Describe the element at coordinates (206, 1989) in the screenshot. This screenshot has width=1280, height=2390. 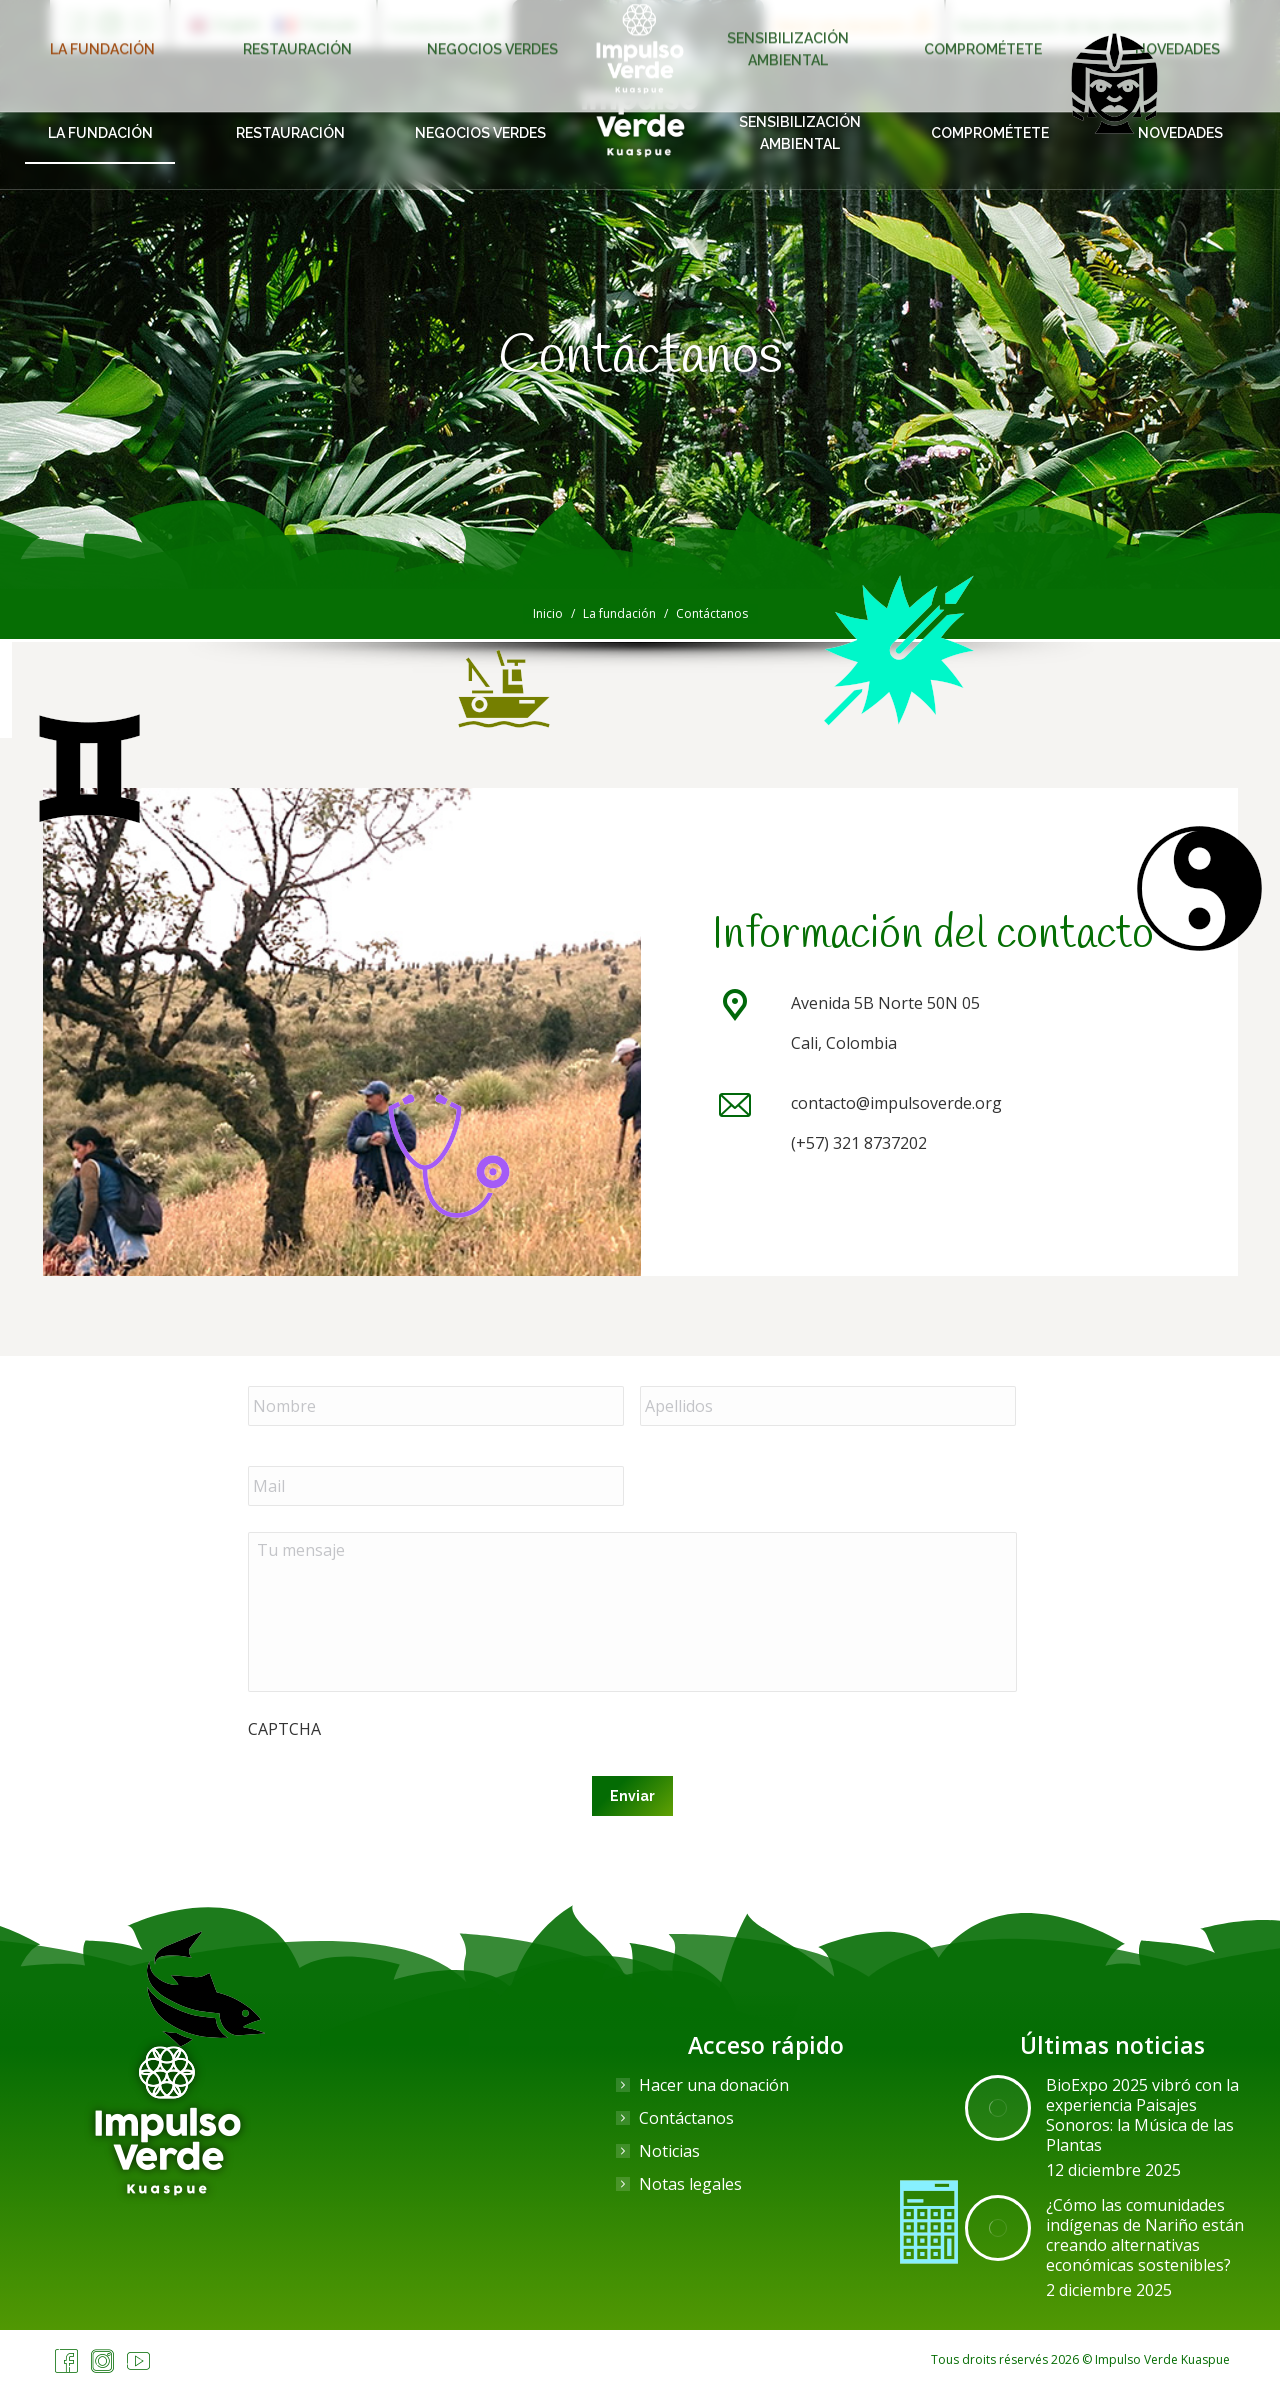
I see `select salmon as an ingredient` at that location.